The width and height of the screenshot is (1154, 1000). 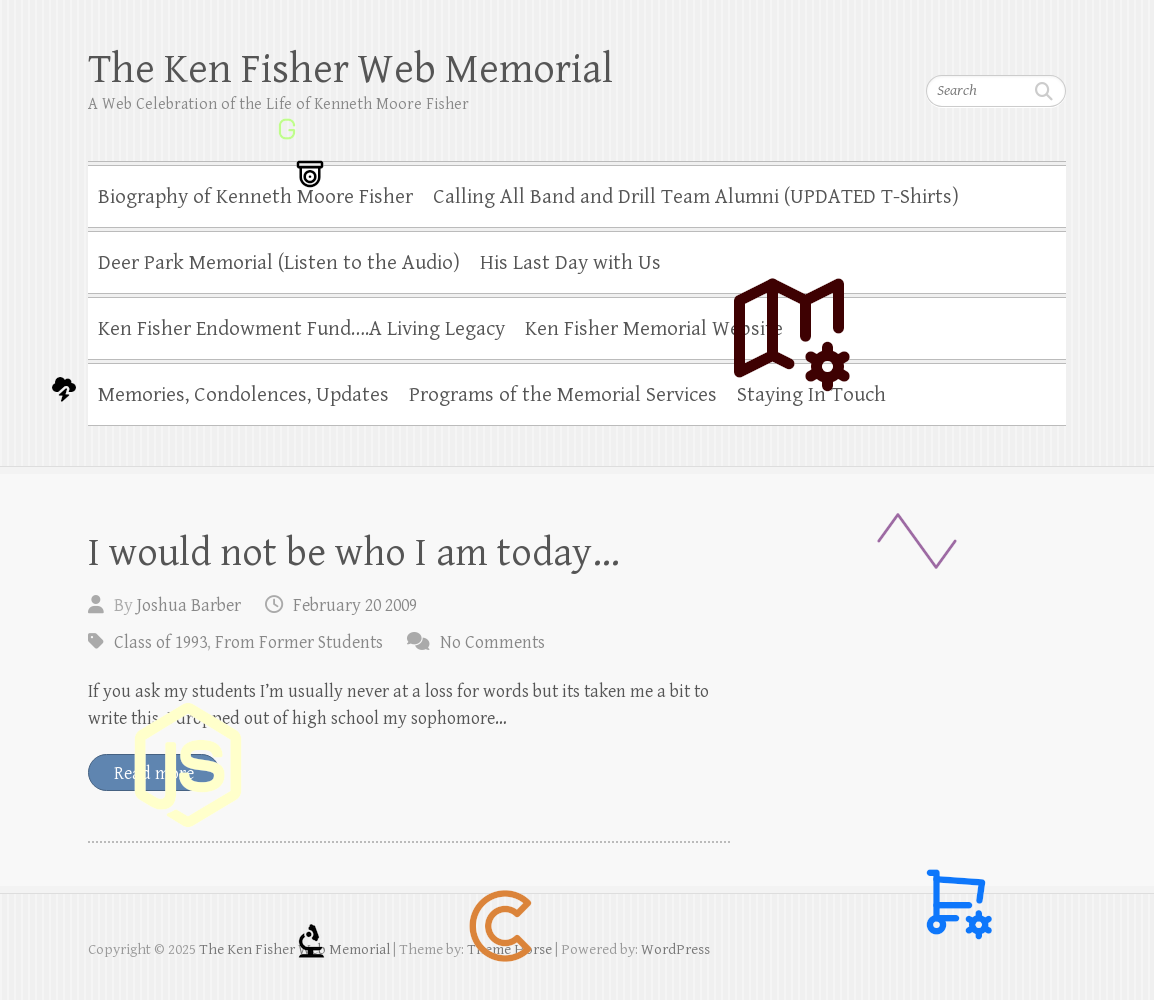 What do you see at coordinates (287, 129) in the screenshot?
I see `represents the letter G in text or typography tools` at bounding box center [287, 129].